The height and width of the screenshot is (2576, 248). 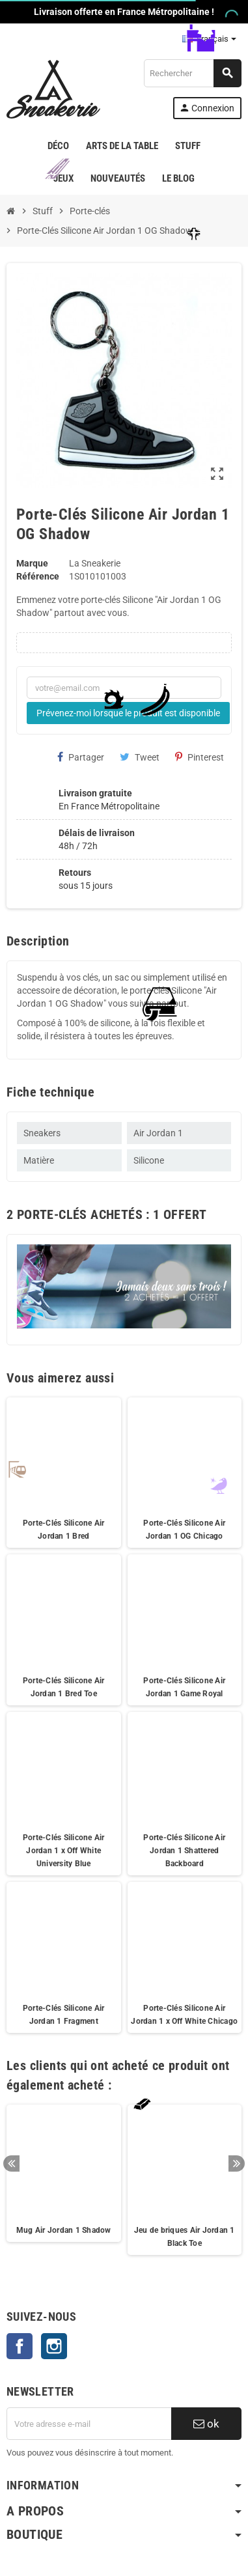 I want to click on indicates banana or tropical fruit category, so click(x=155, y=699).